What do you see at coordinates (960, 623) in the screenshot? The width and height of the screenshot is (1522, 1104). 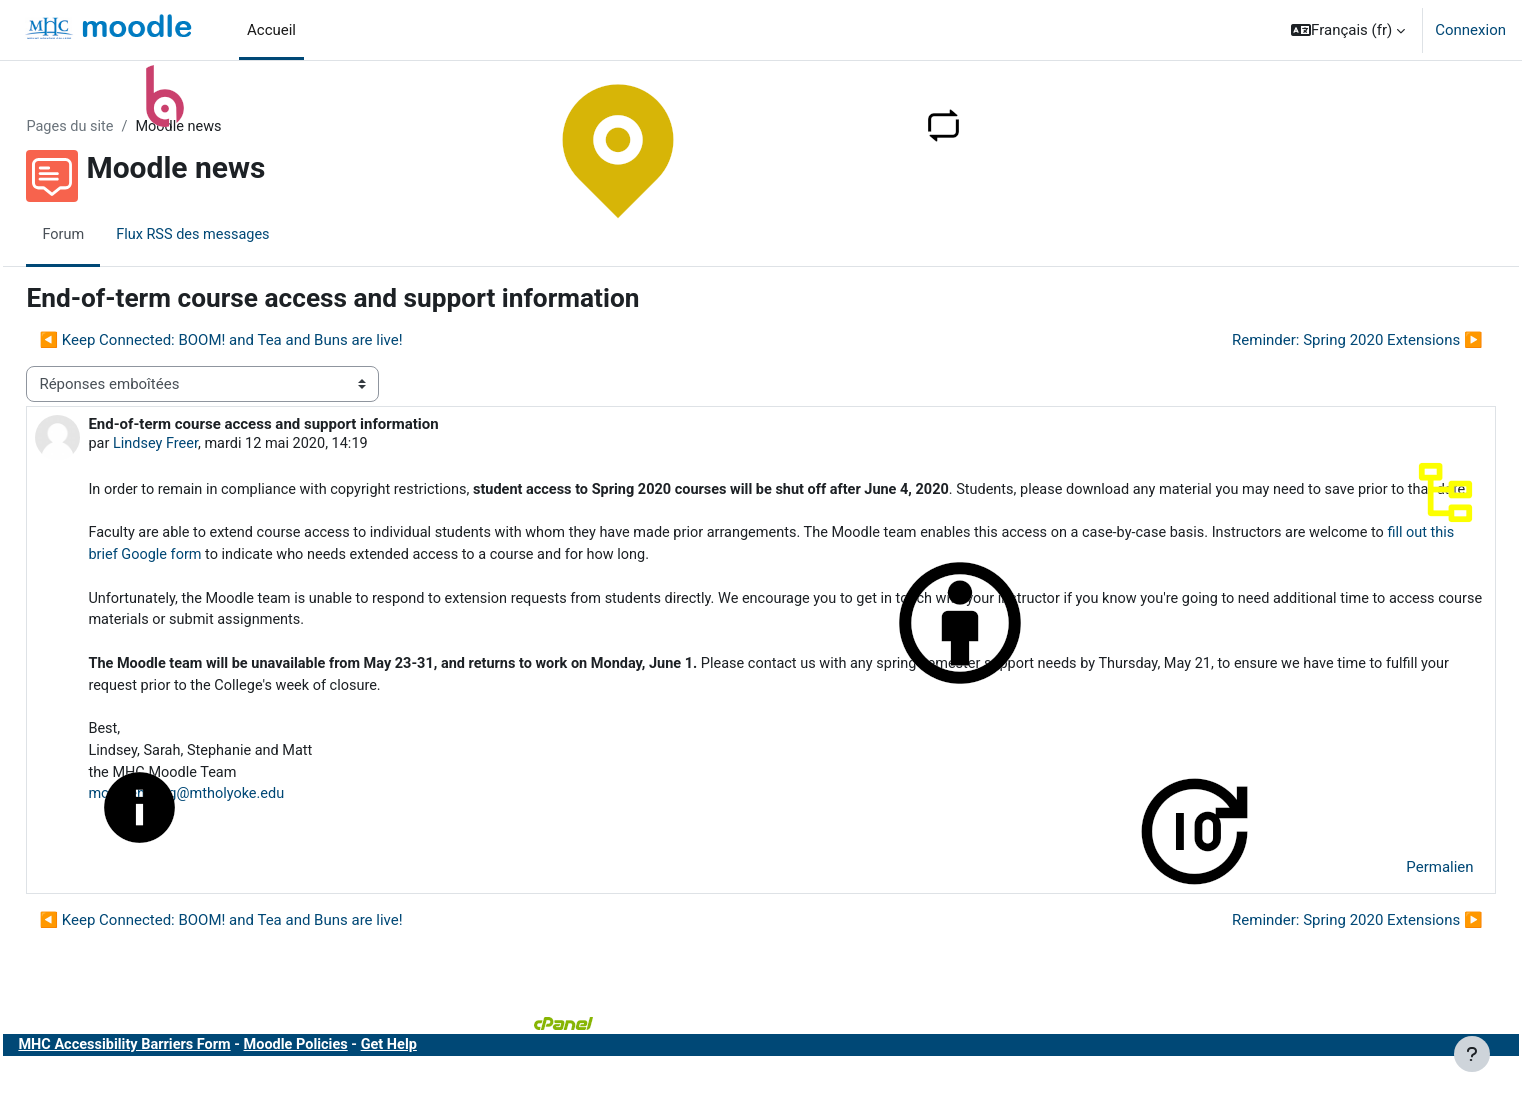 I see `indicates creative commons attribution required` at bounding box center [960, 623].